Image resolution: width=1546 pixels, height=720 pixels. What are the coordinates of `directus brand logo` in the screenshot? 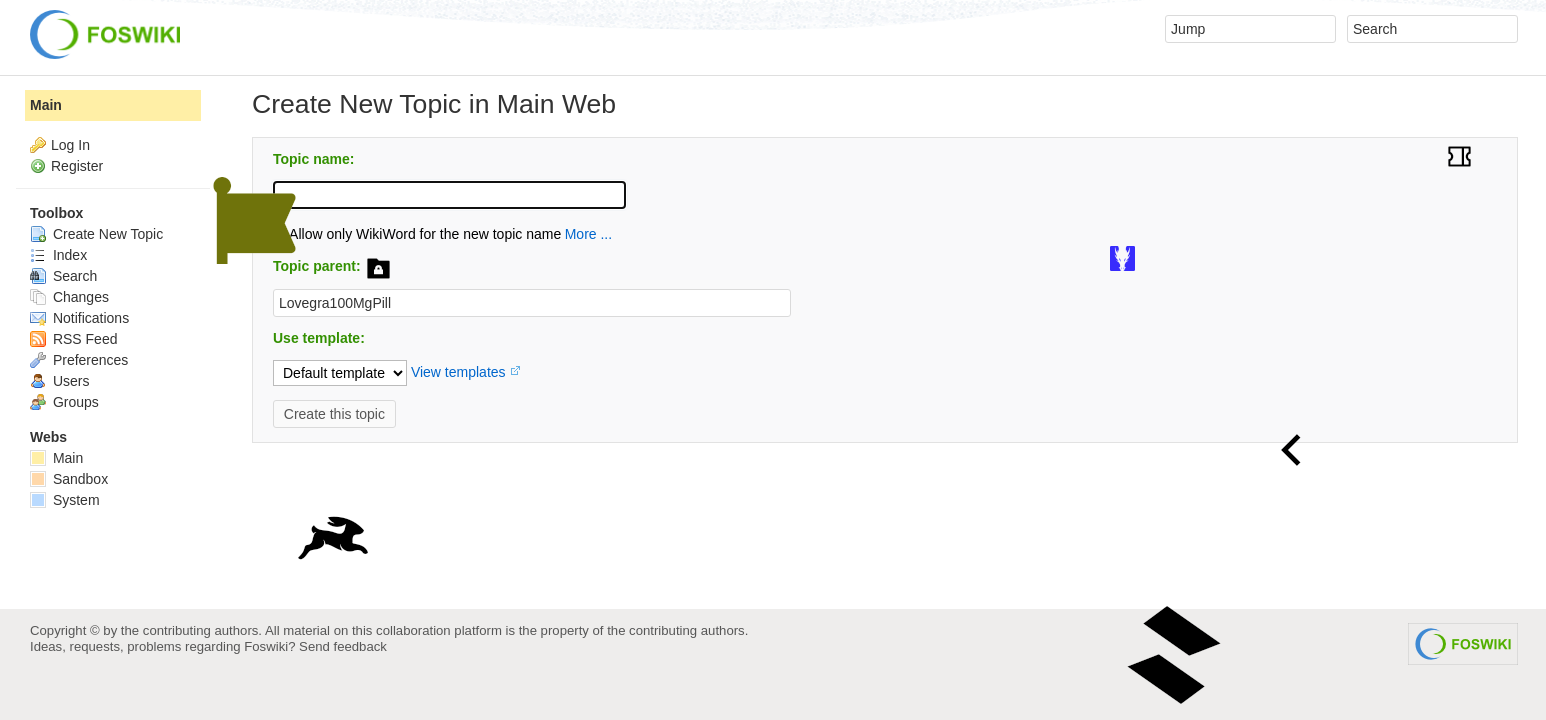 It's located at (333, 538).